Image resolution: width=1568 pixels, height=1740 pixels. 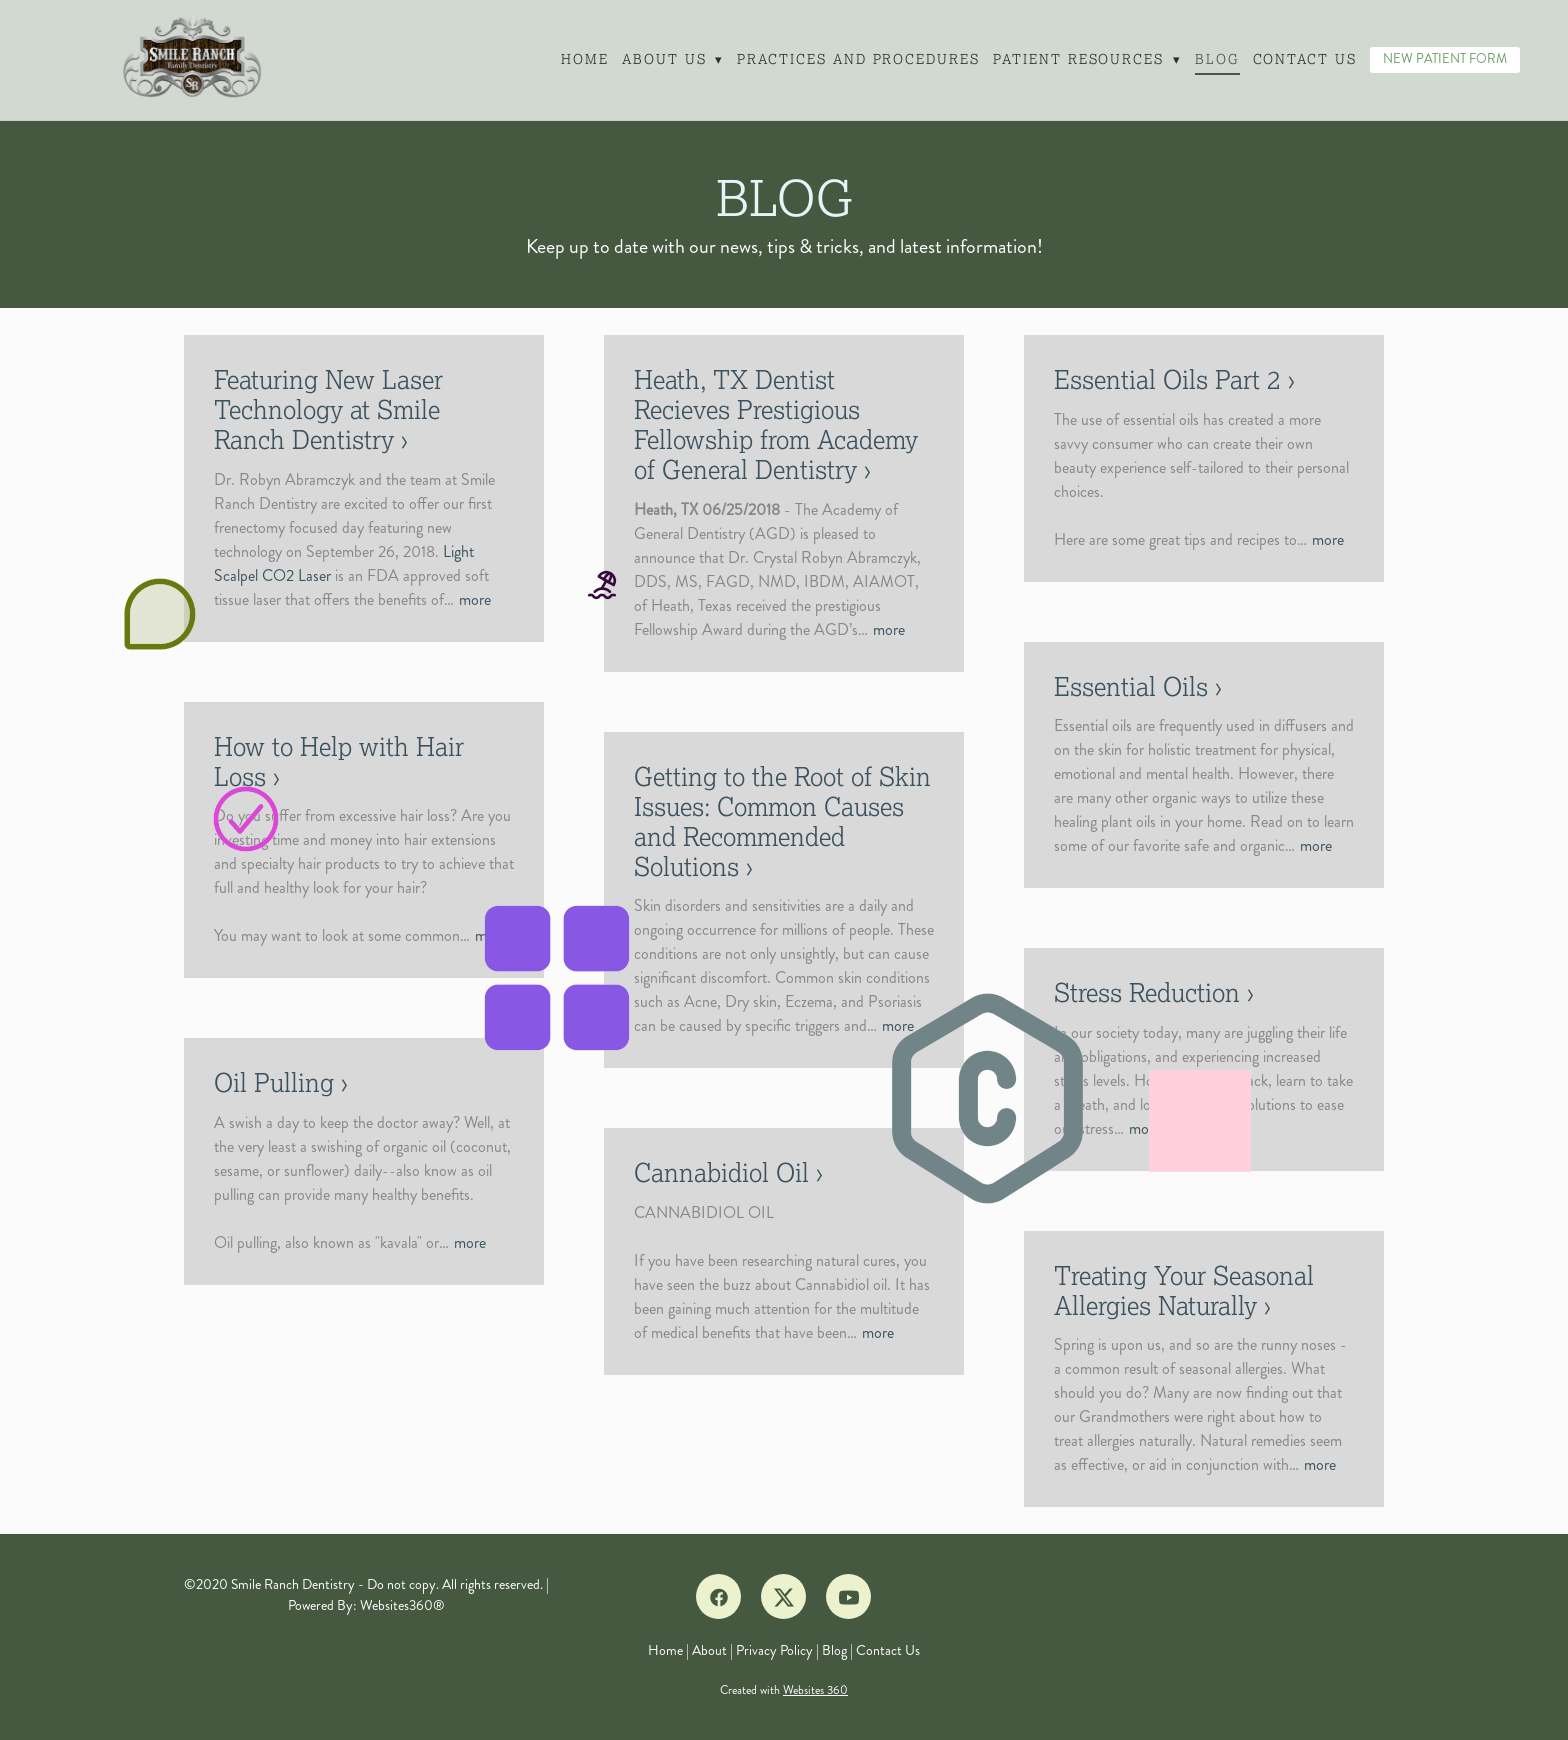 I want to click on confirms a completed action or task, so click(x=246, y=819).